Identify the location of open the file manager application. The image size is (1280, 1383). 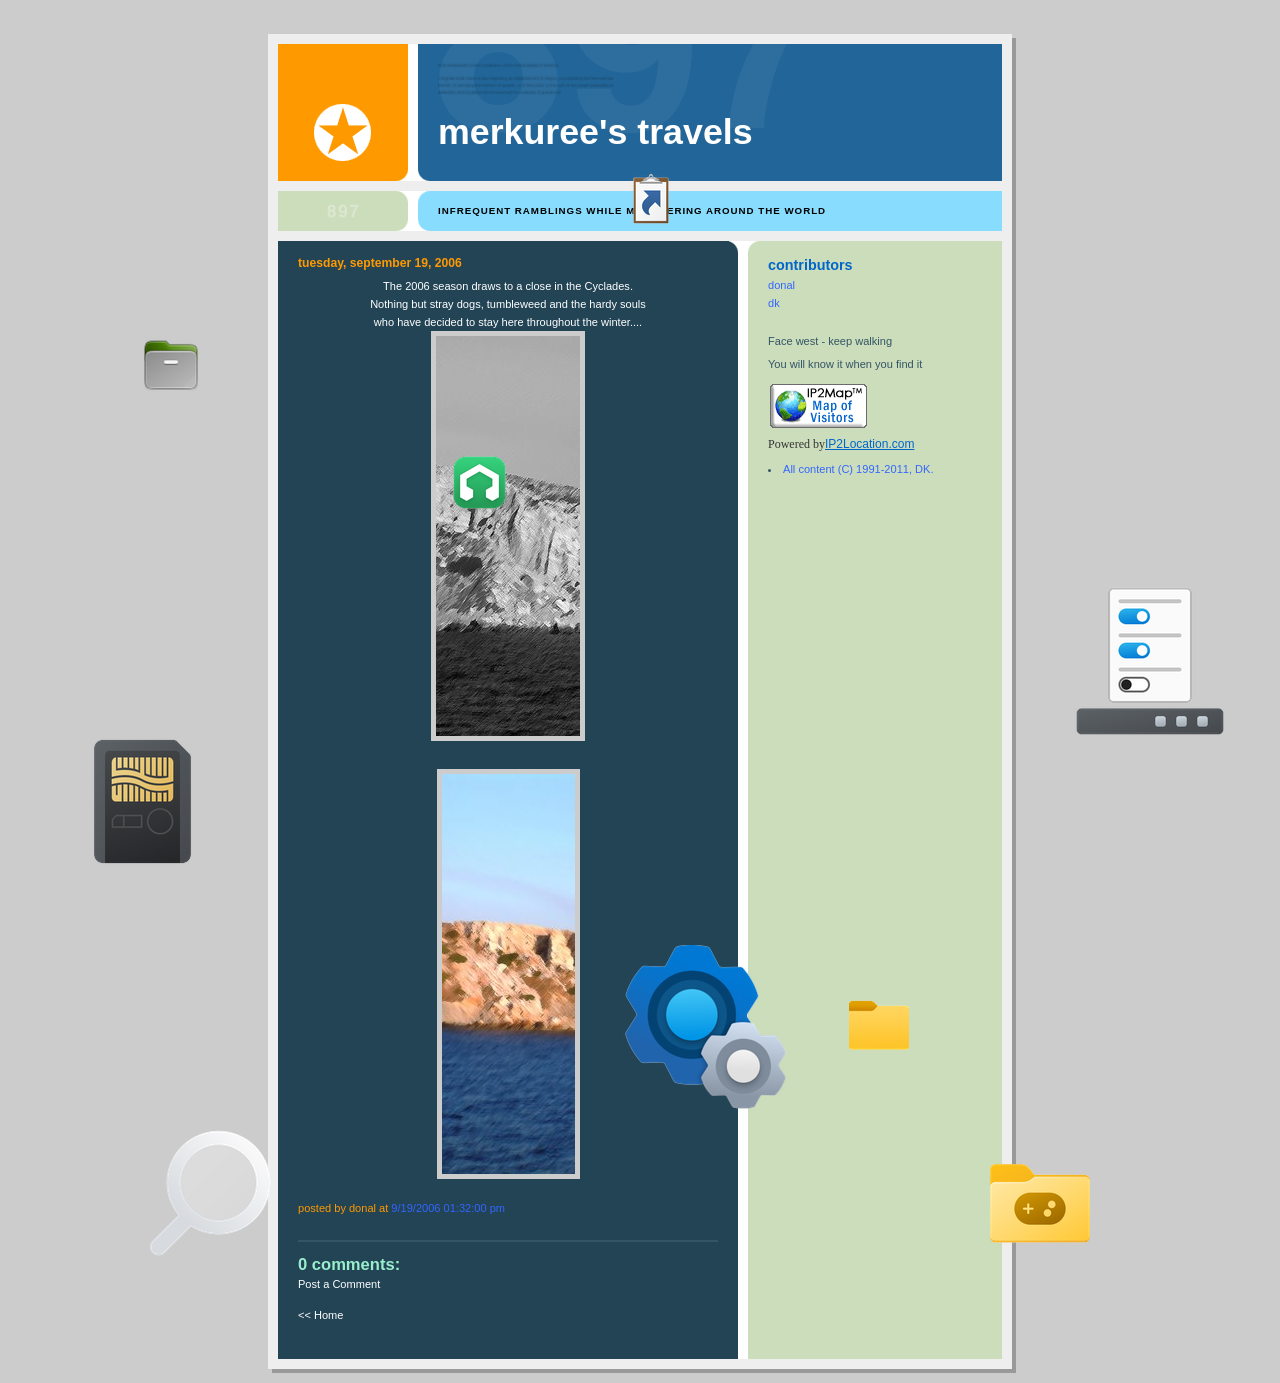
(171, 365).